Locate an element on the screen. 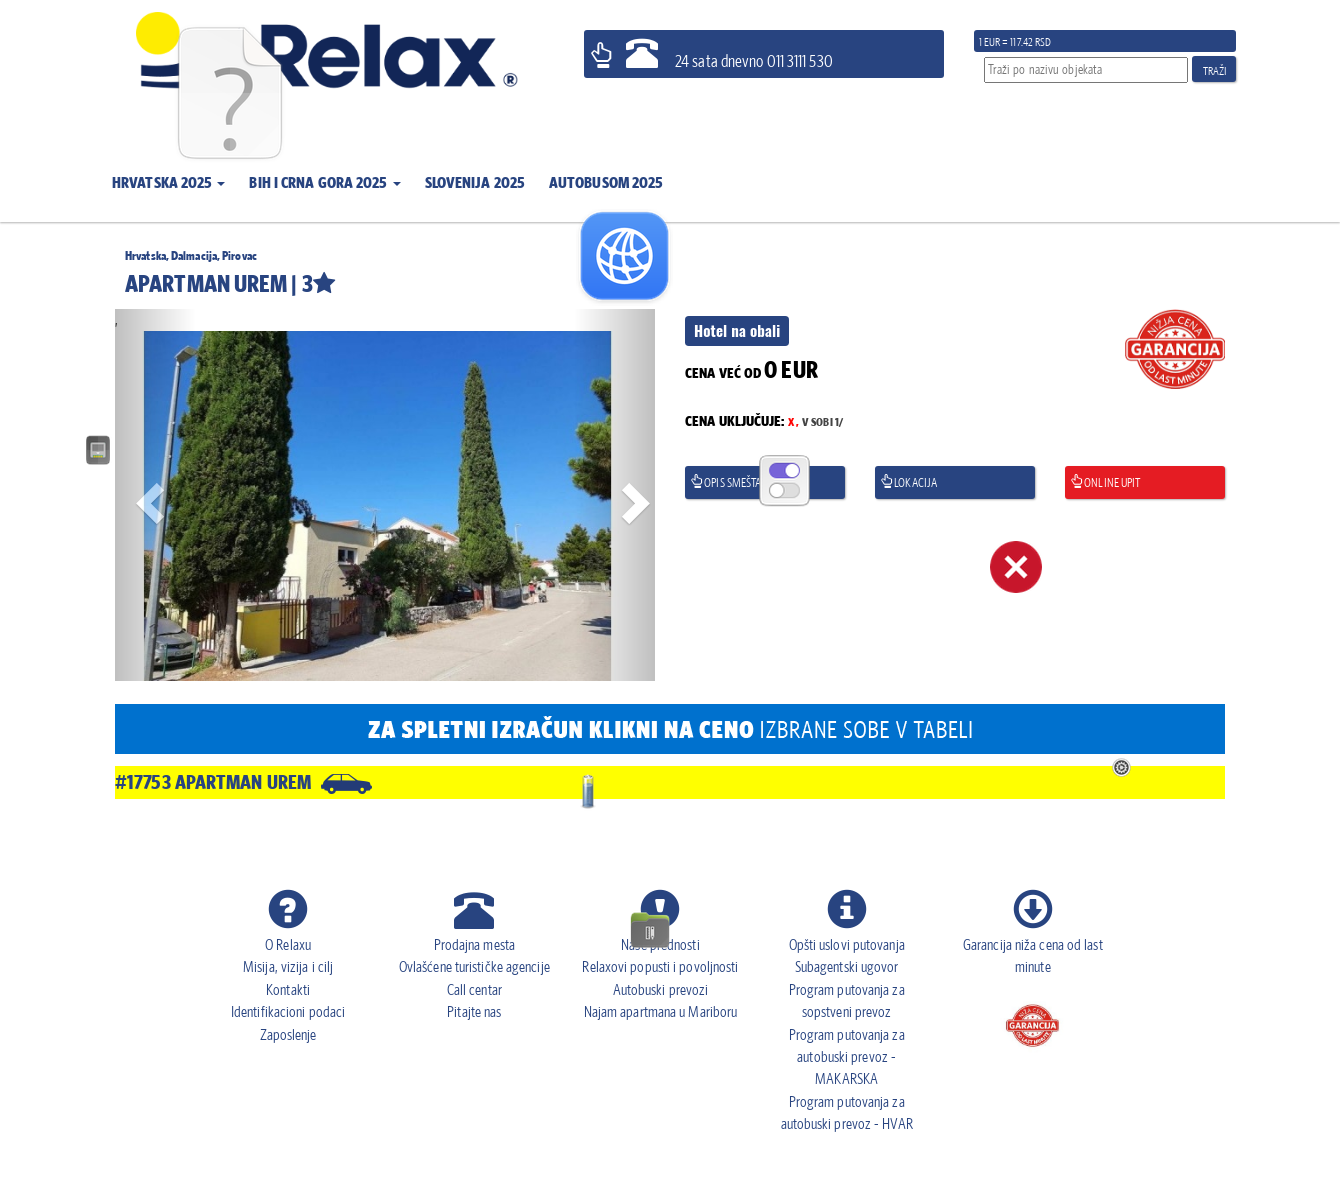  open system settings is located at coordinates (1121, 767).